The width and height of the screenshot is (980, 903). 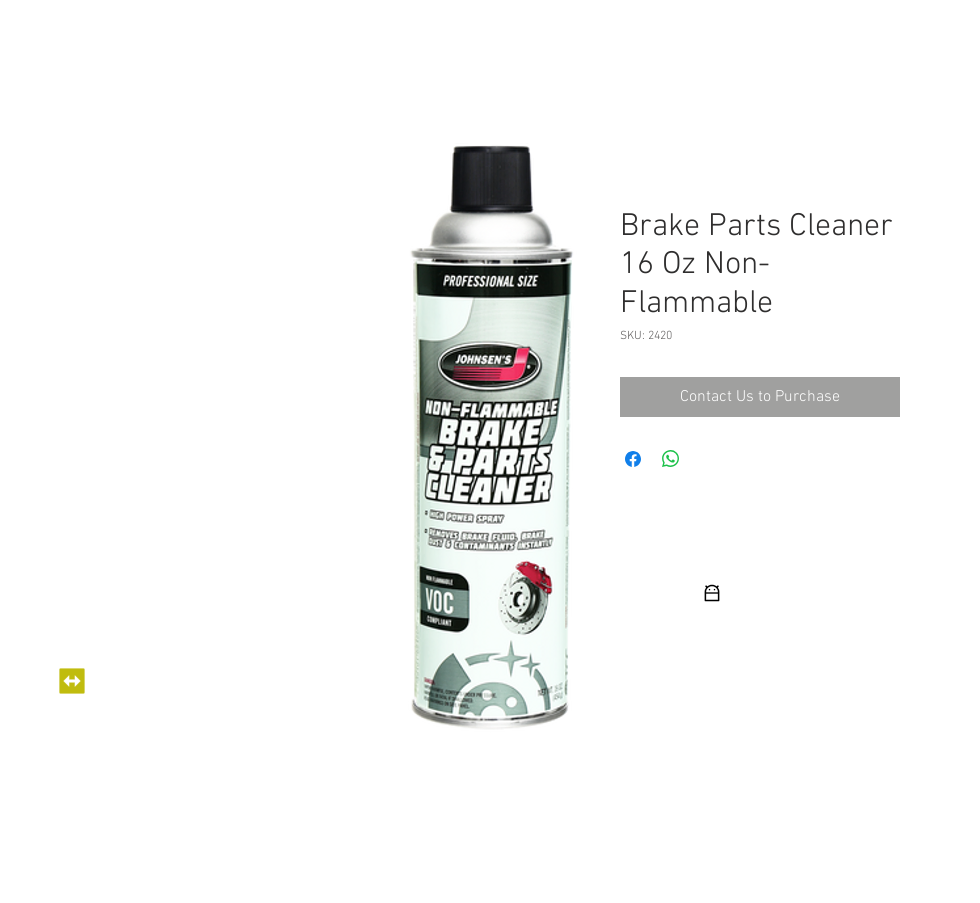 I want to click on android operating system logo, so click(x=712, y=593).